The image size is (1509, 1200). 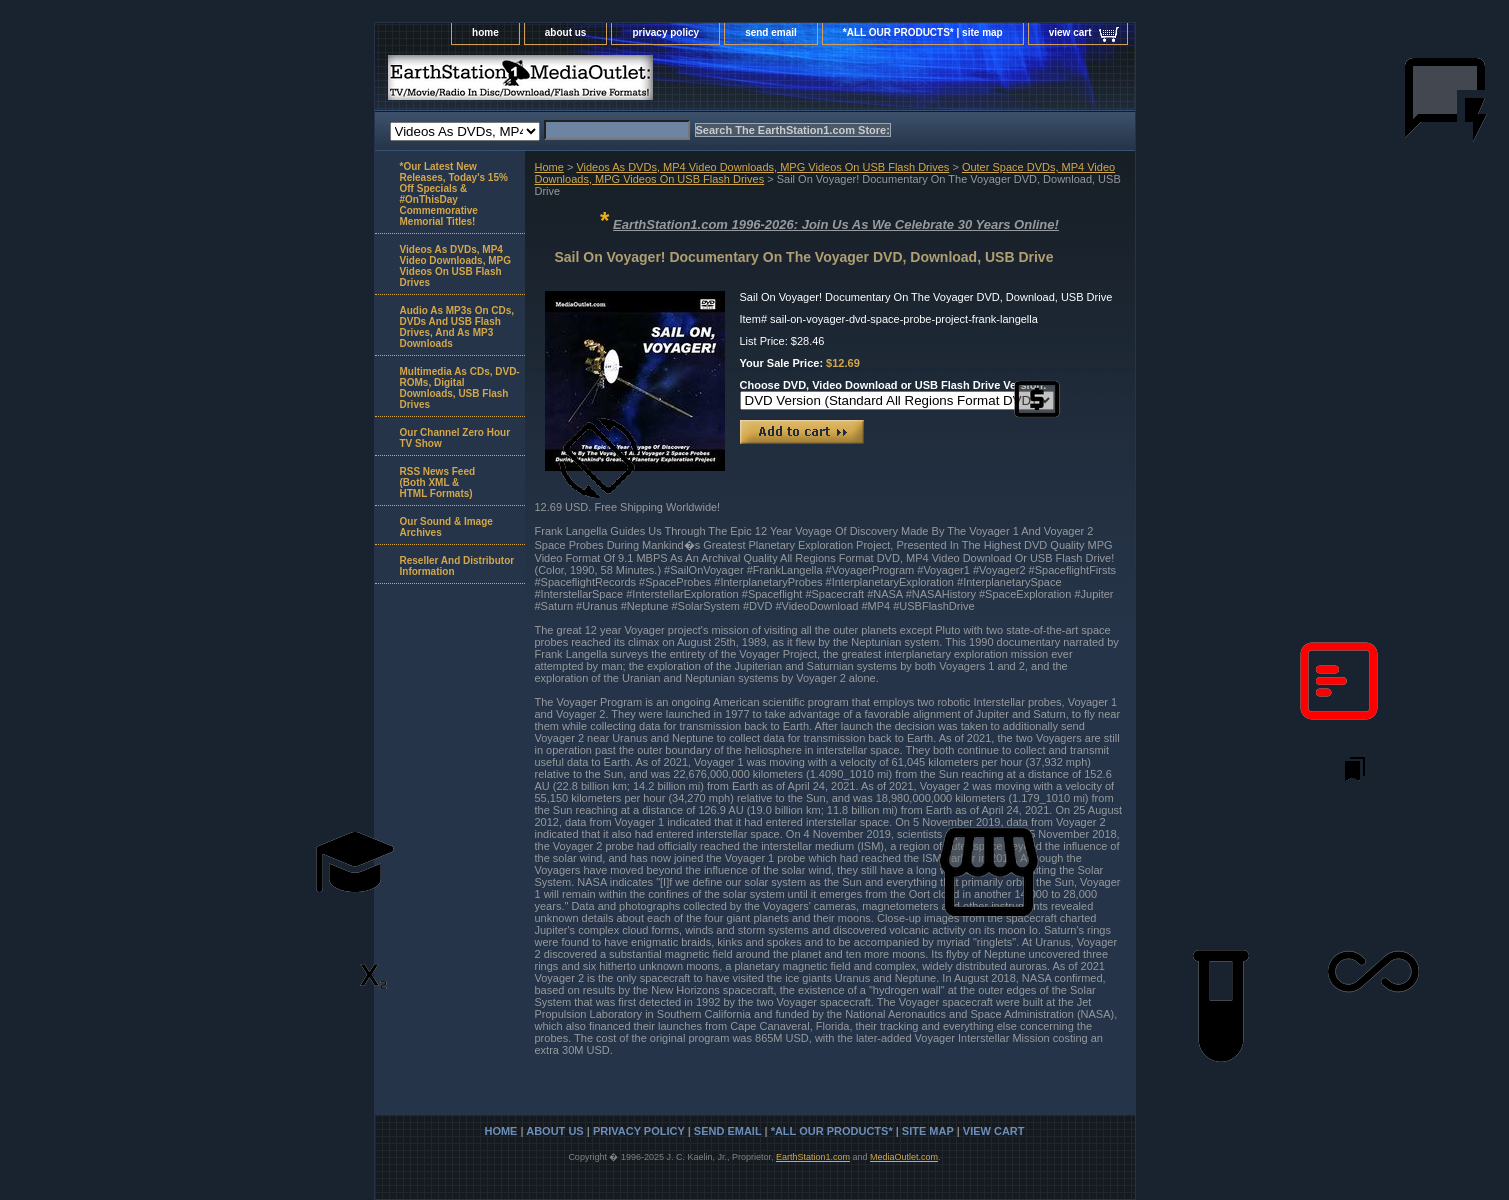 I want to click on rotate screen orientation, so click(x=599, y=458).